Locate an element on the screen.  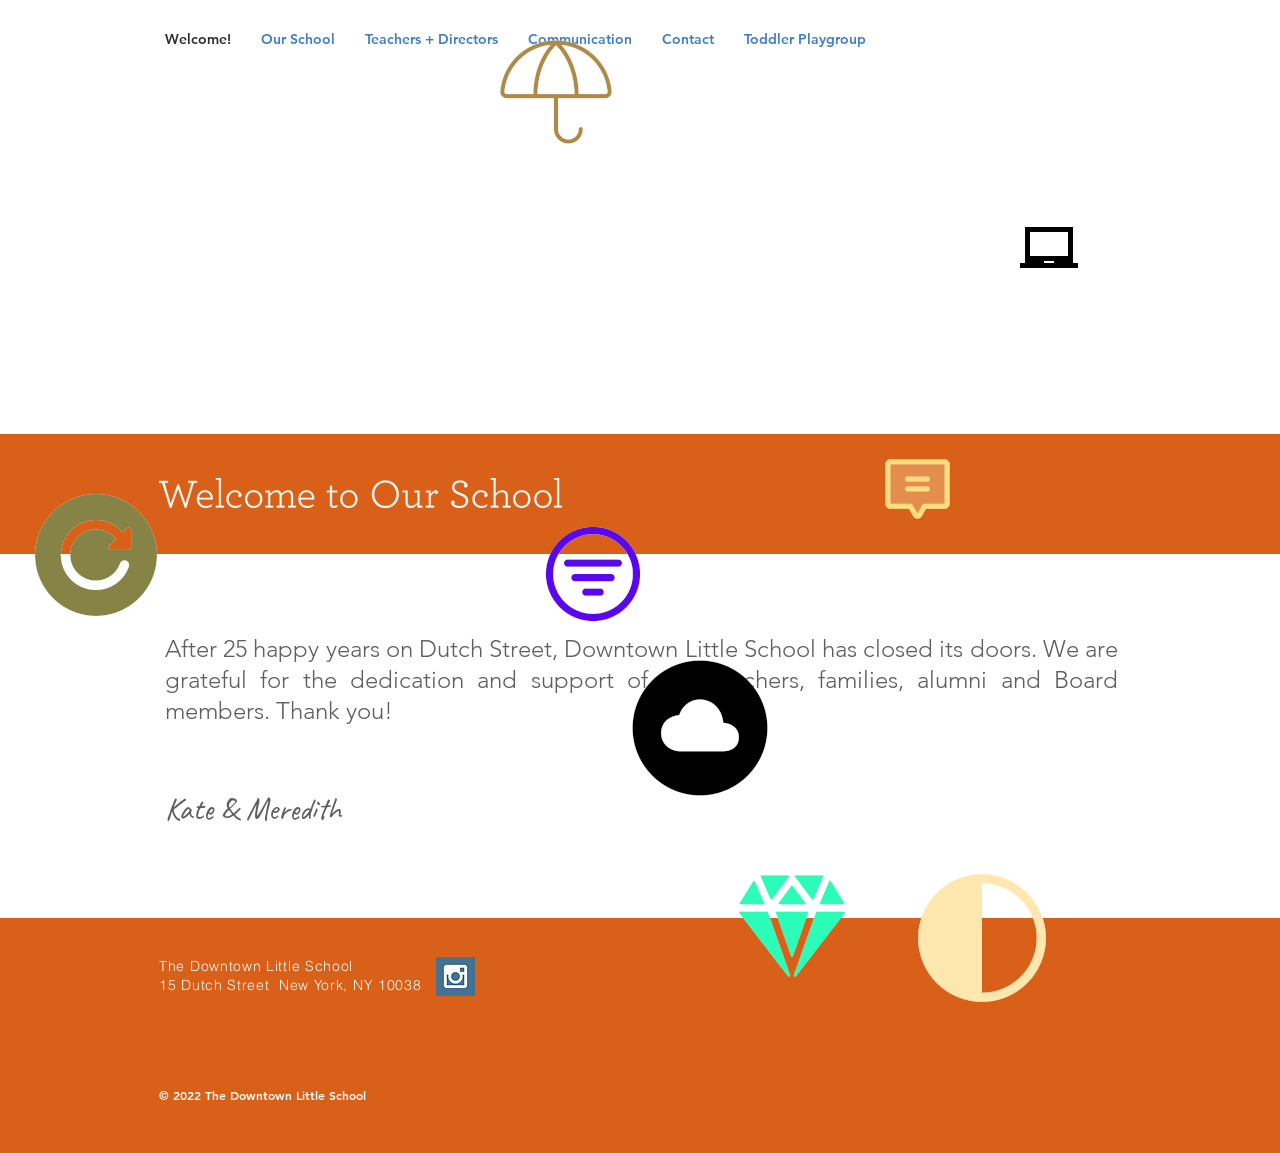
access cloud storage is located at coordinates (700, 728).